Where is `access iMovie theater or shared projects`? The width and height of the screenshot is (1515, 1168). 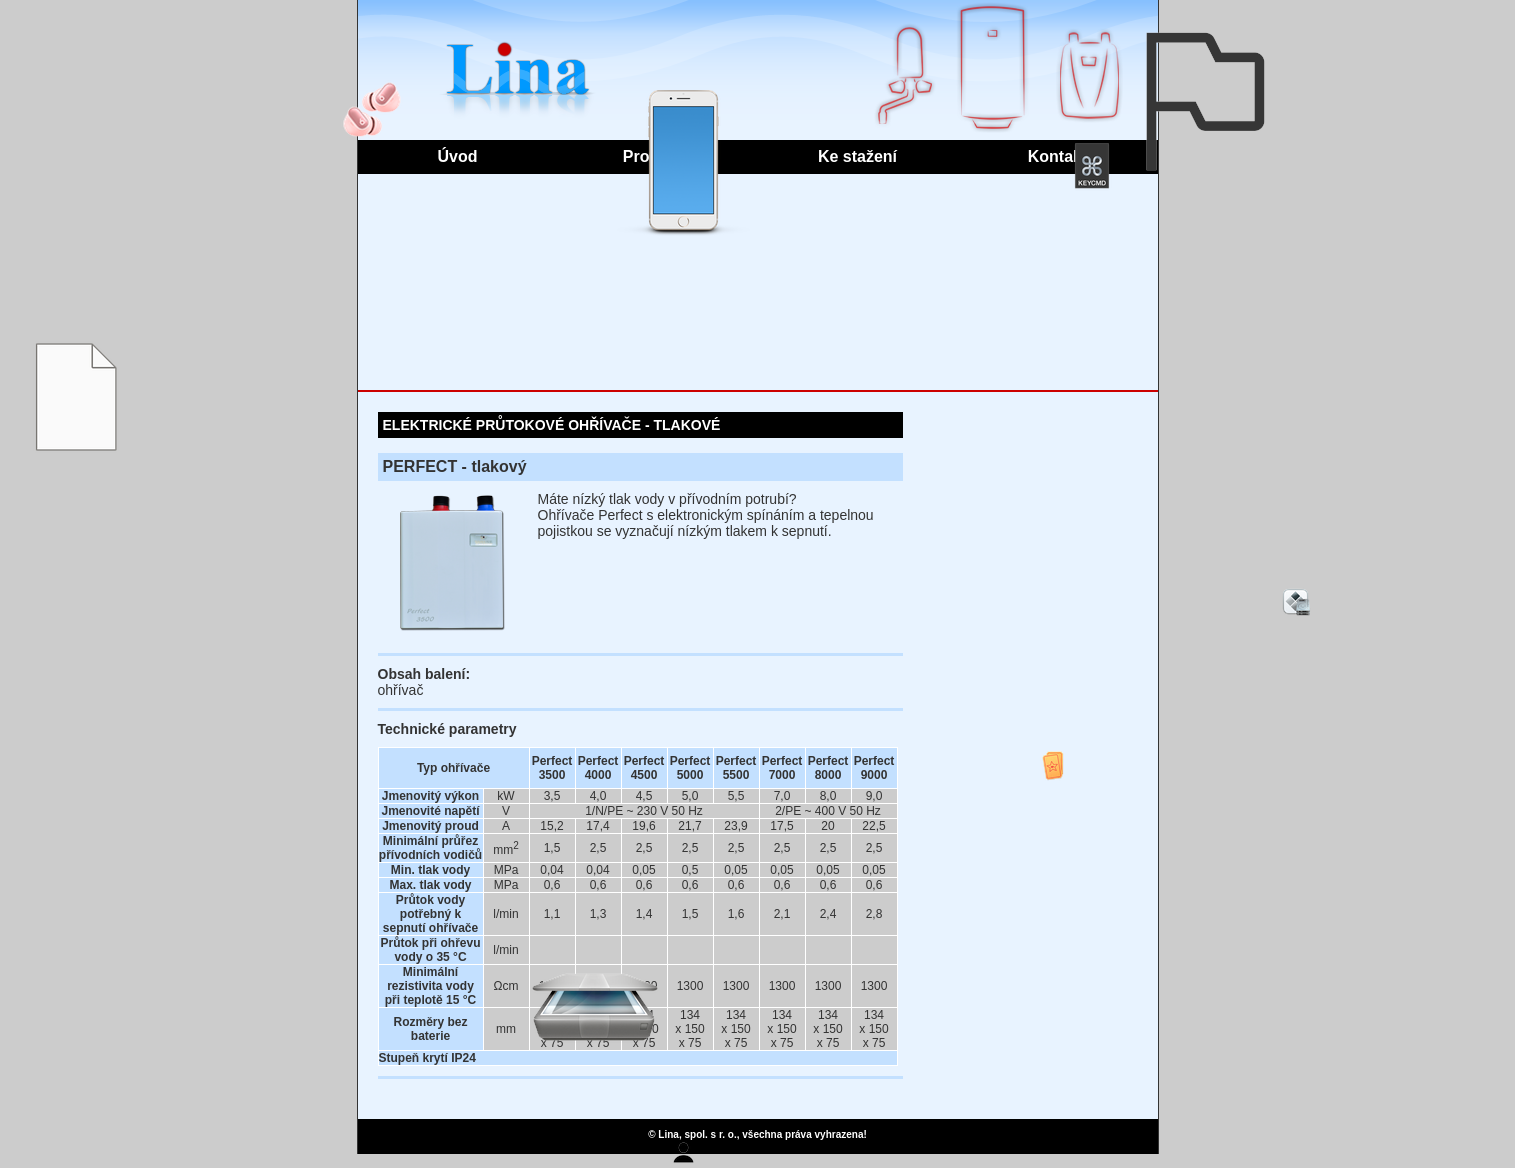 access iMovie theater or shared projects is located at coordinates (1054, 766).